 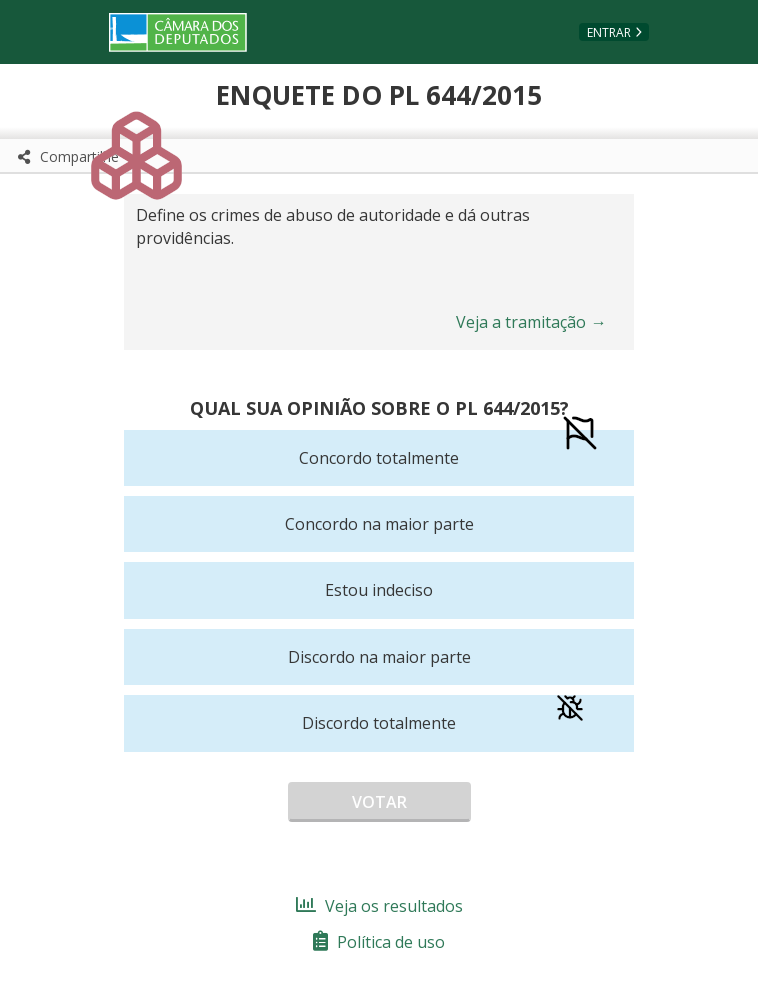 What do you see at coordinates (570, 708) in the screenshot?
I see `disable bug tracking or error reporting` at bounding box center [570, 708].